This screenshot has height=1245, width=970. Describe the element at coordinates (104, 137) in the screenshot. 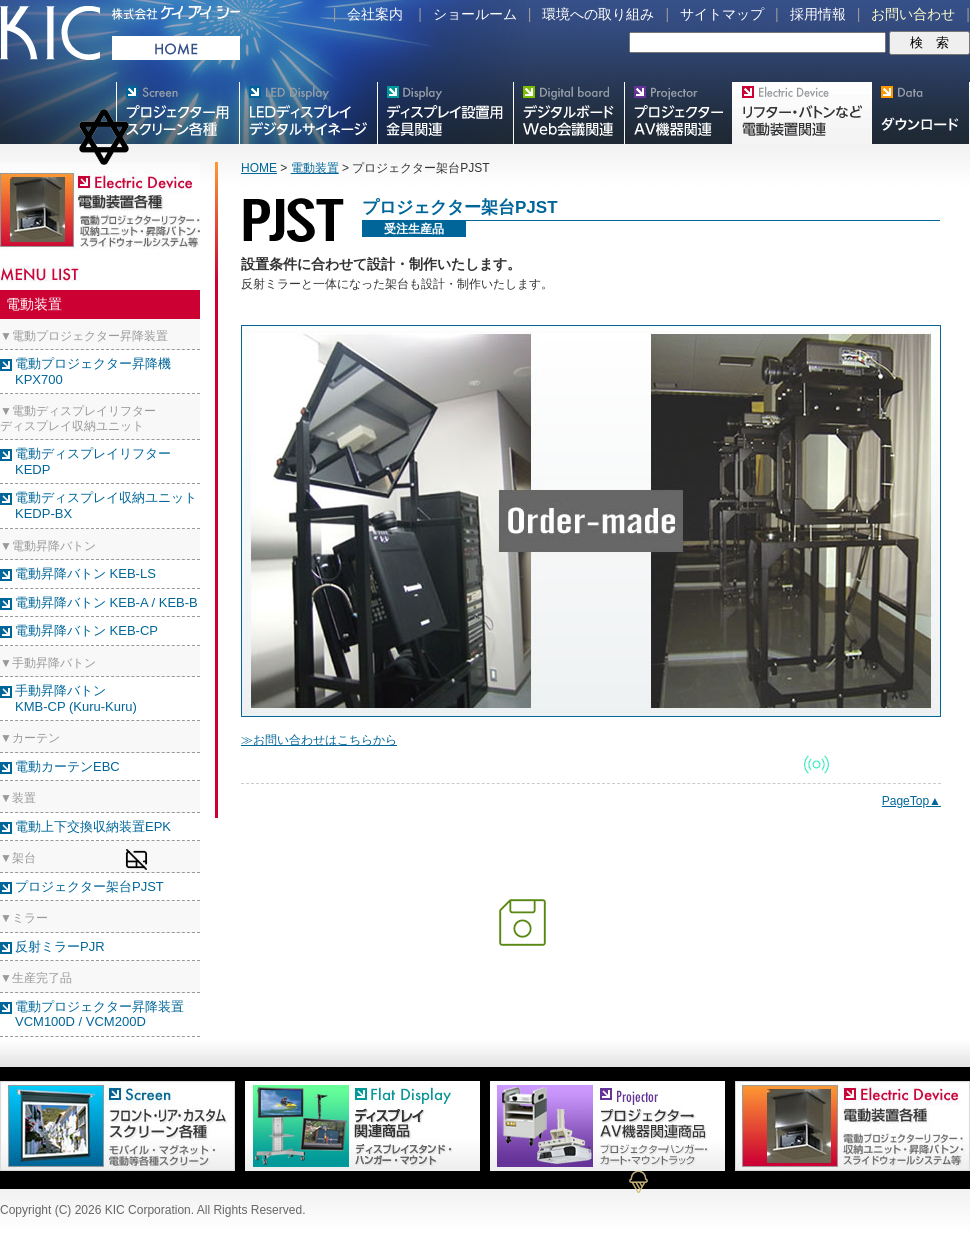

I see `indicates Jewish religious content or services` at that location.